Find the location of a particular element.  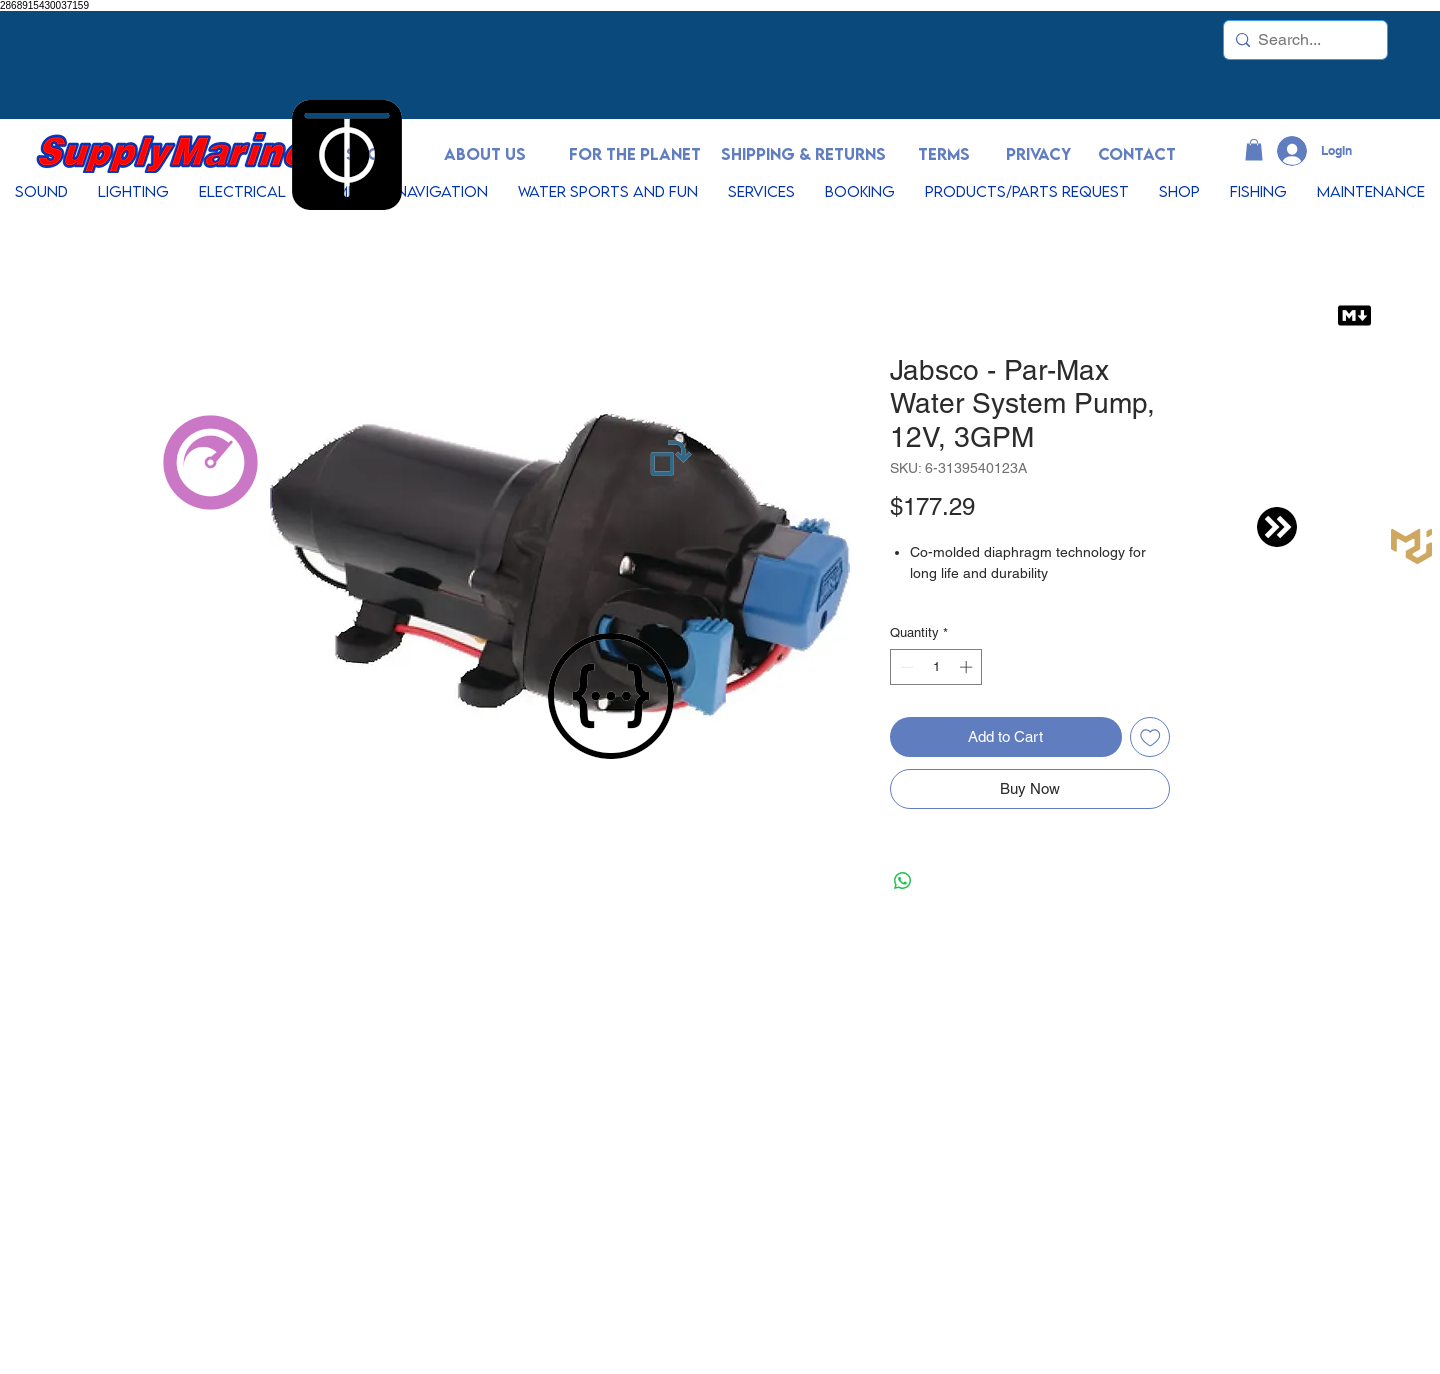

esbuild JavaScript bundler logo is located at coordinates (1277, 527).